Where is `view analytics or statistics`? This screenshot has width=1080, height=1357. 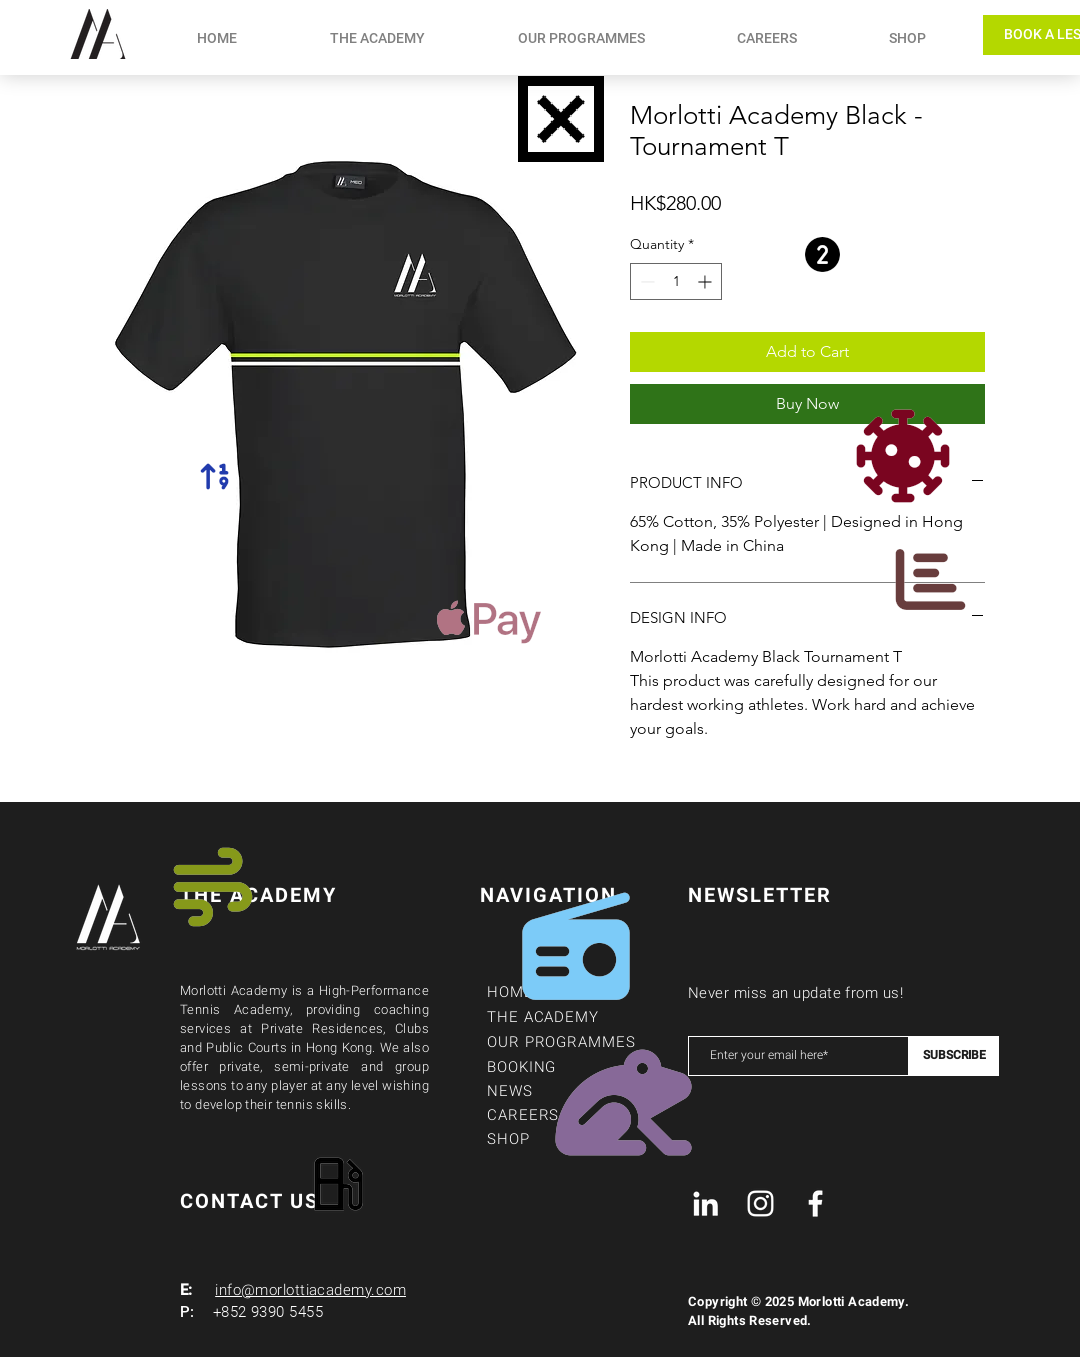 view analytics or statistics is located at coordinates (930, 579).